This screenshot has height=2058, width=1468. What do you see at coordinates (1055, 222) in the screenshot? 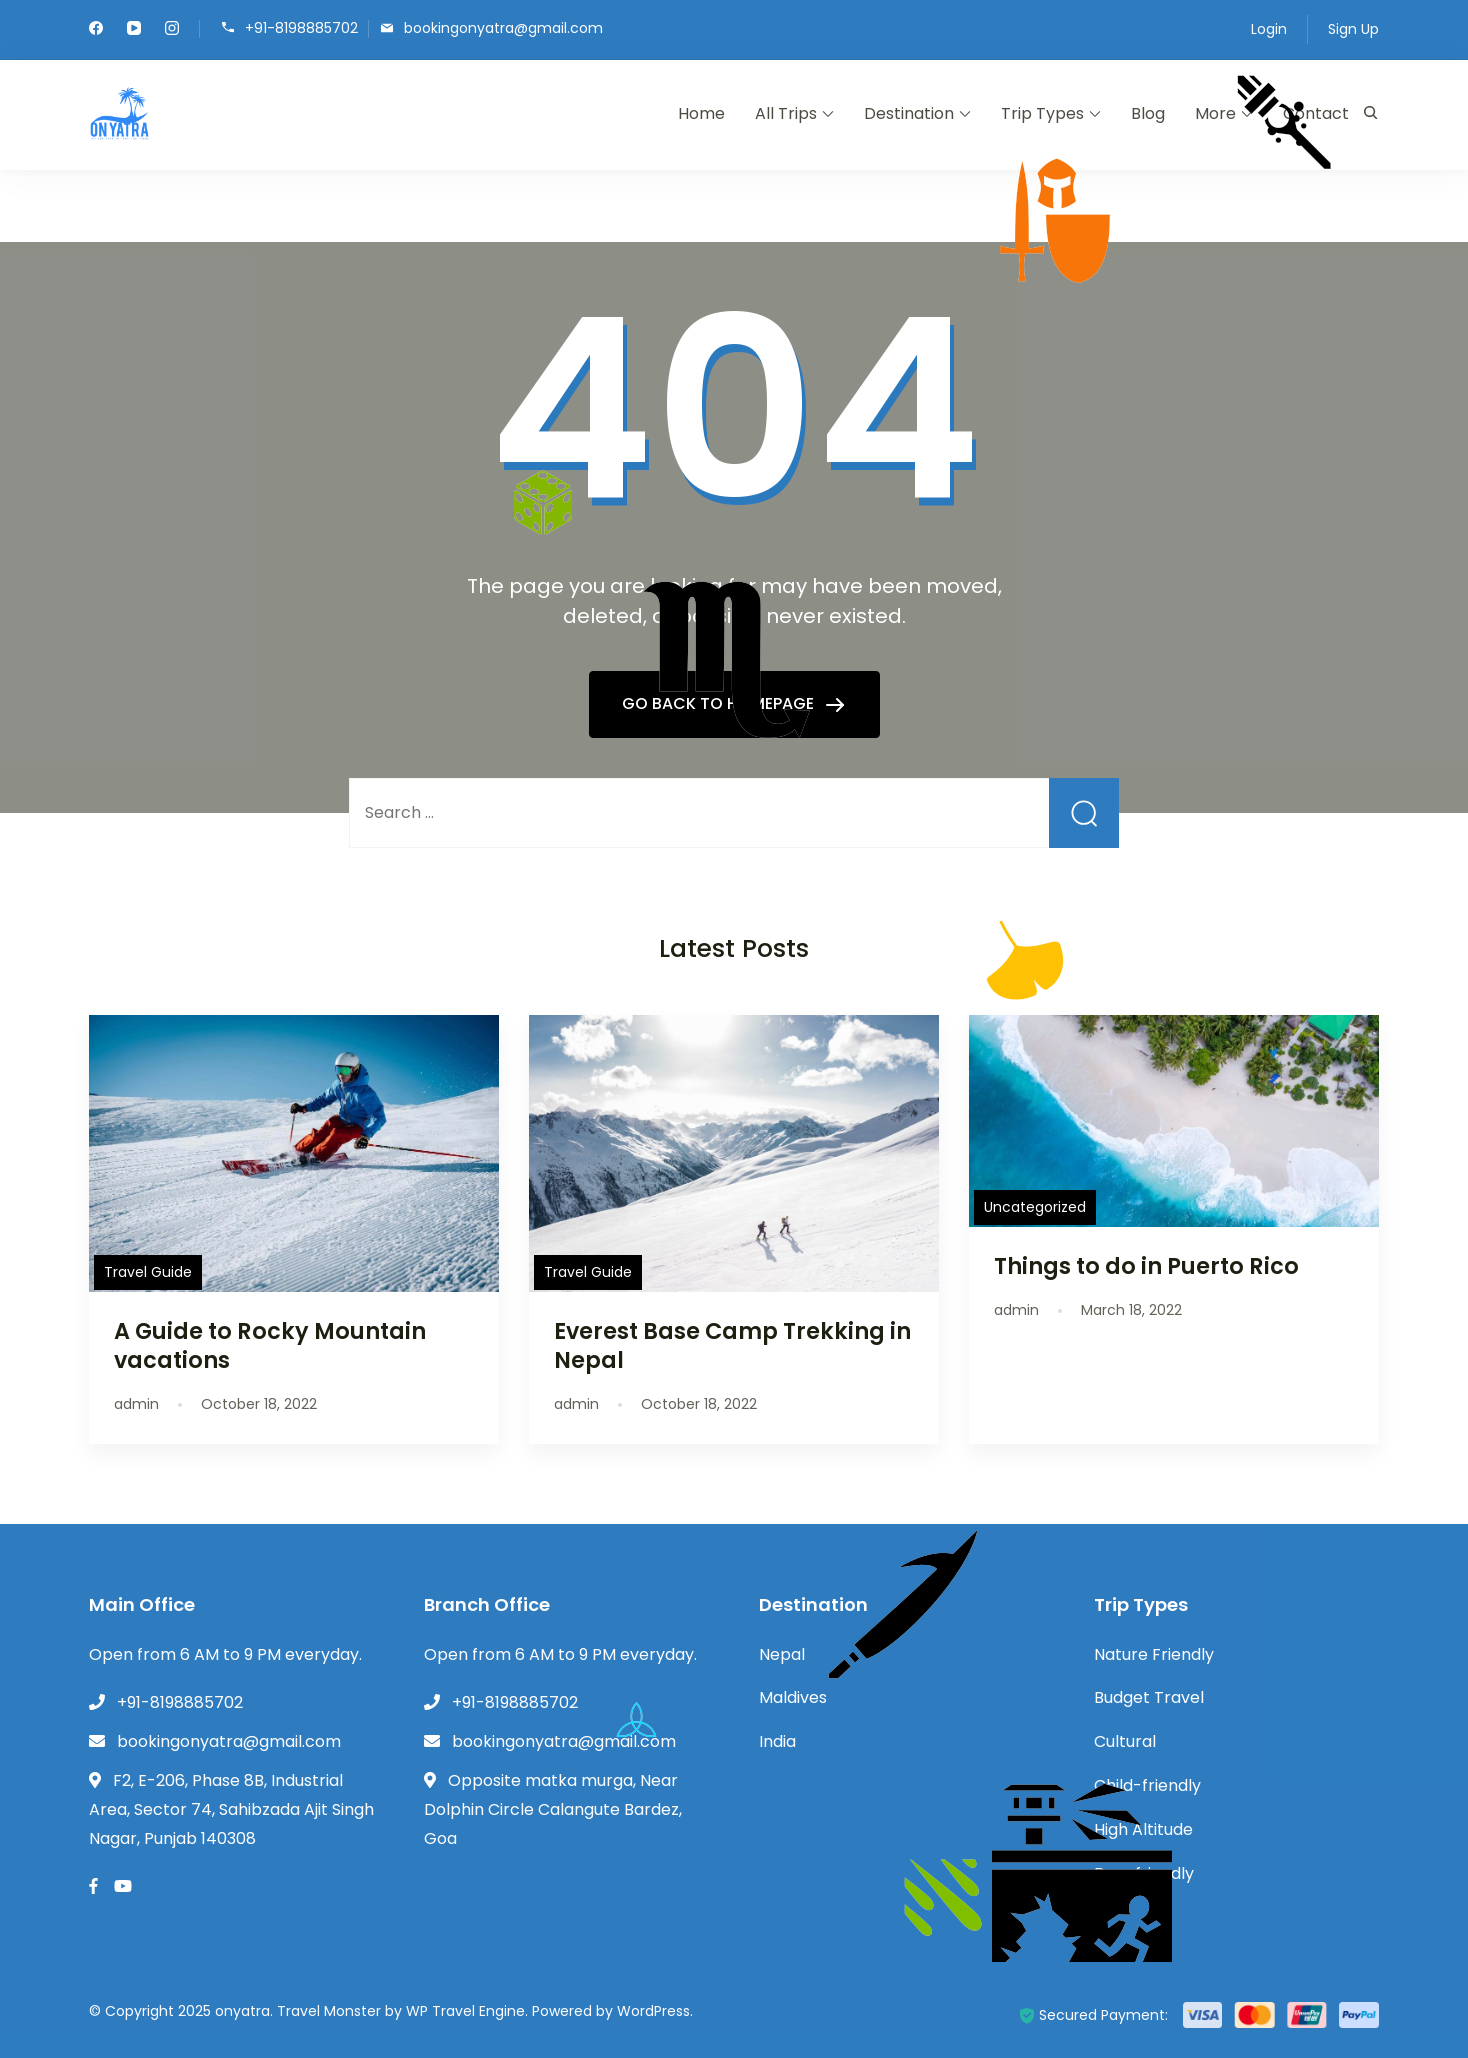
I see `access your equipment or inventory` at bounding box center [1055, 222].